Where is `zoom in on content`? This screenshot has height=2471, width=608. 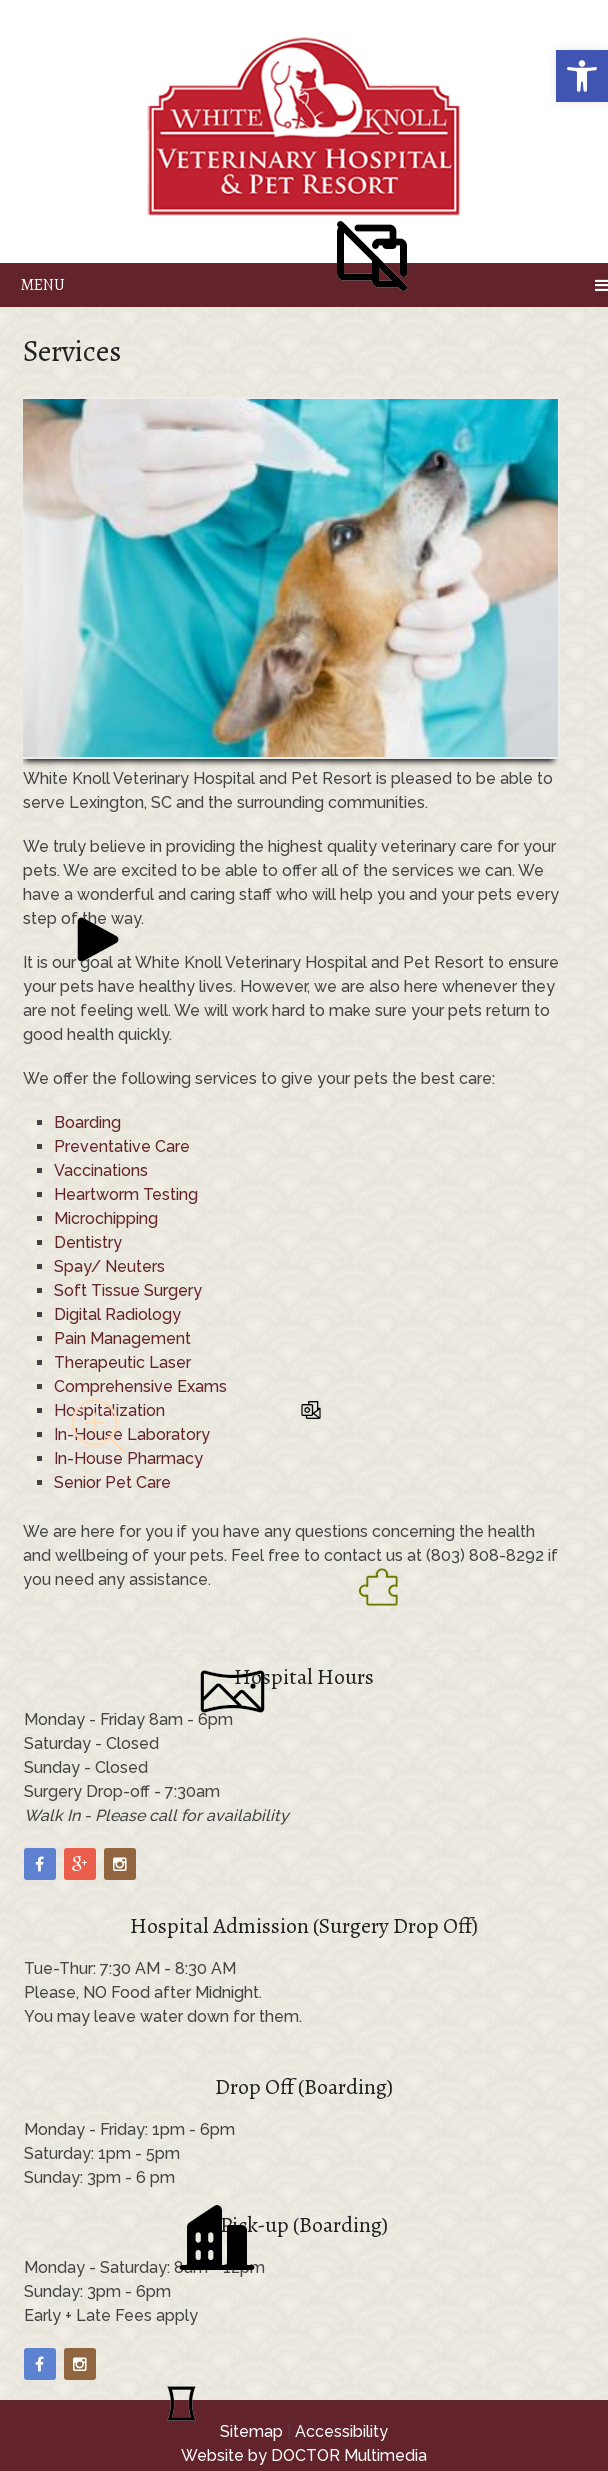
zoom in on content is located at coordinates (99, 1427).